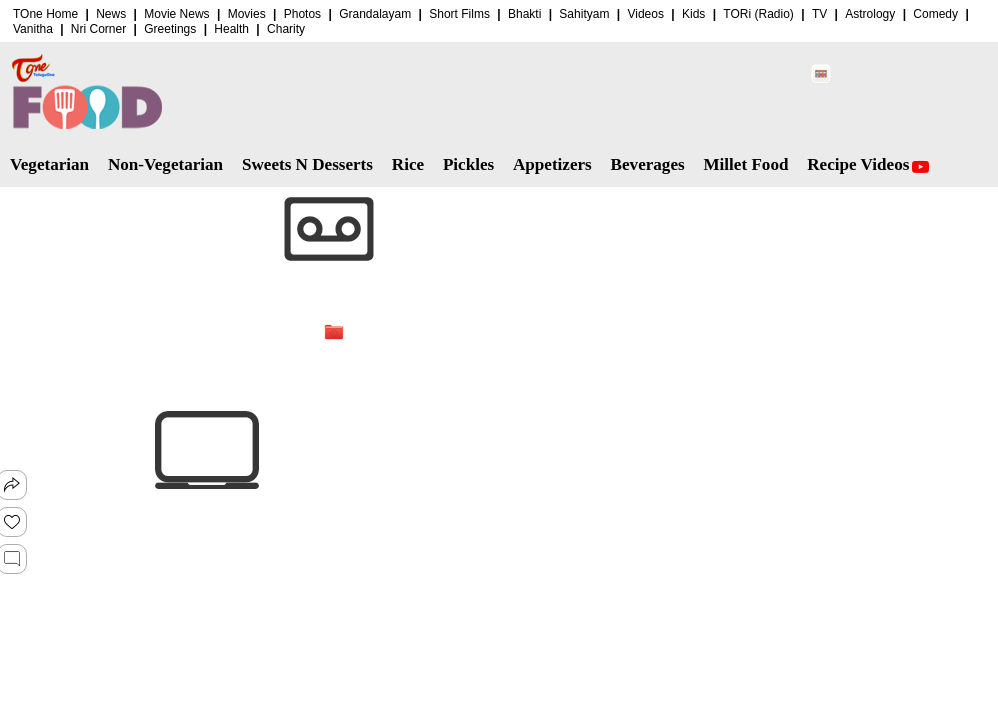  Describe the element at coordinates (821, 74) in the screenshot. I see `open keyrack password manager` at that location.